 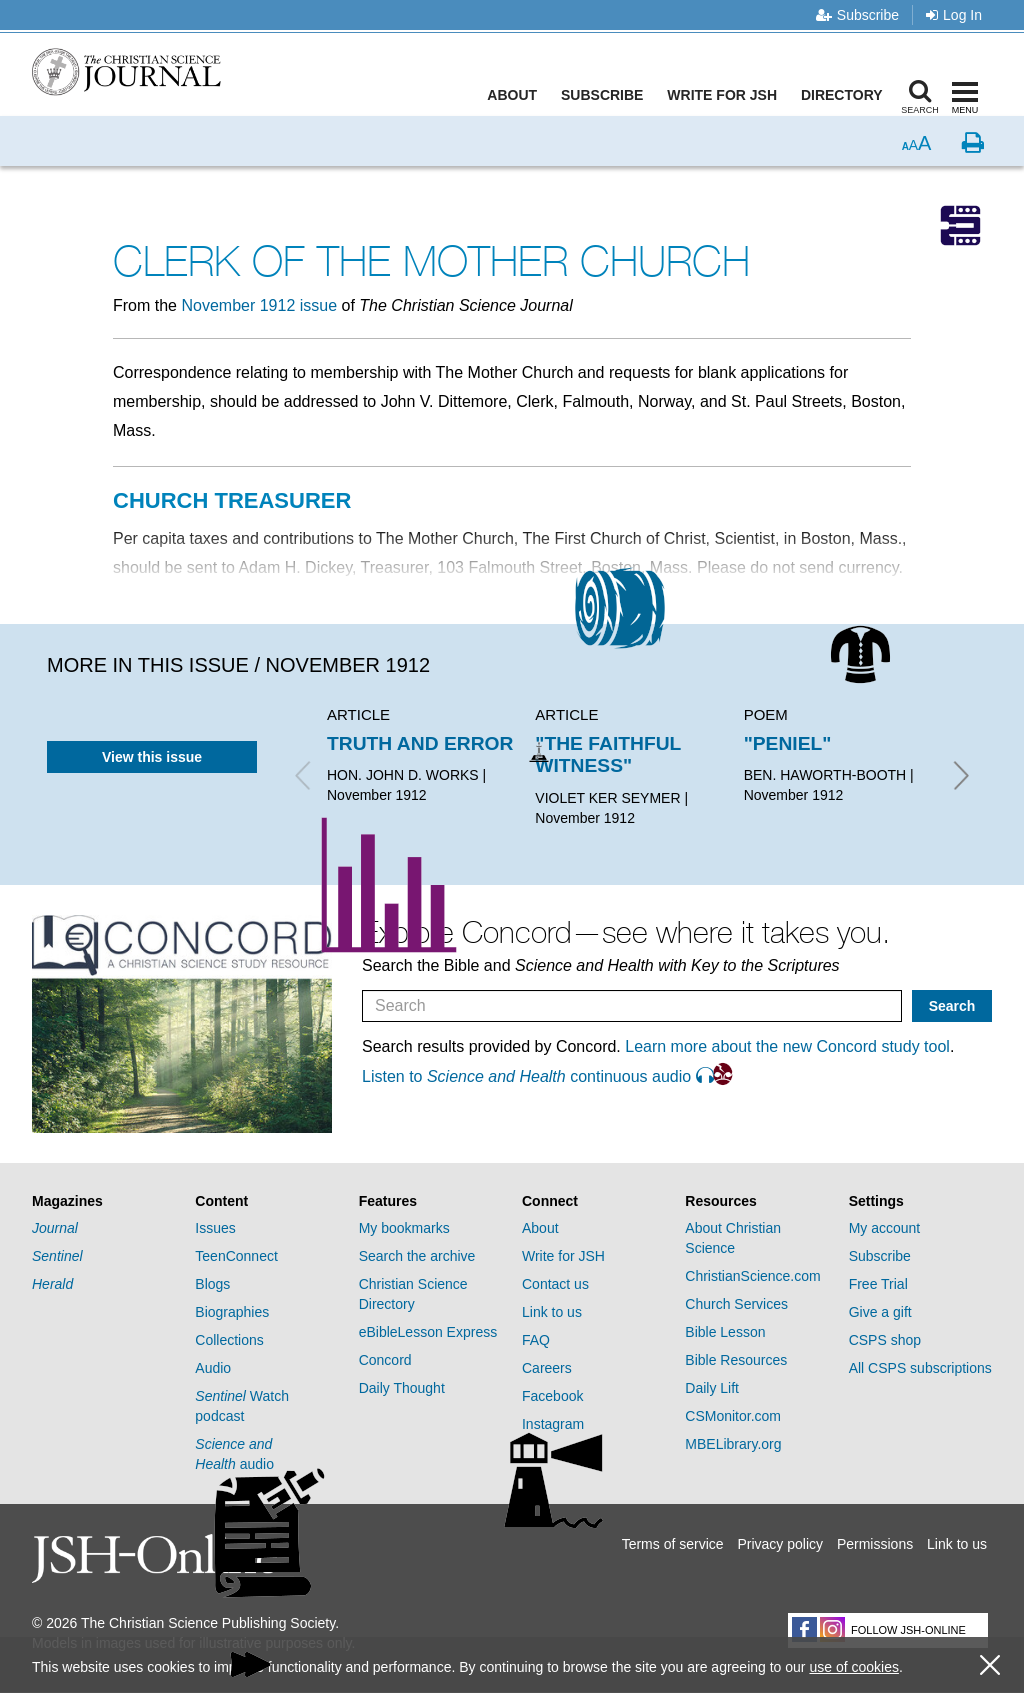 What do you see at coordinates (250, 1664) in the screenshot?
I see `skip forward or fast-forward media playback` at bounding box center [250, 1664].